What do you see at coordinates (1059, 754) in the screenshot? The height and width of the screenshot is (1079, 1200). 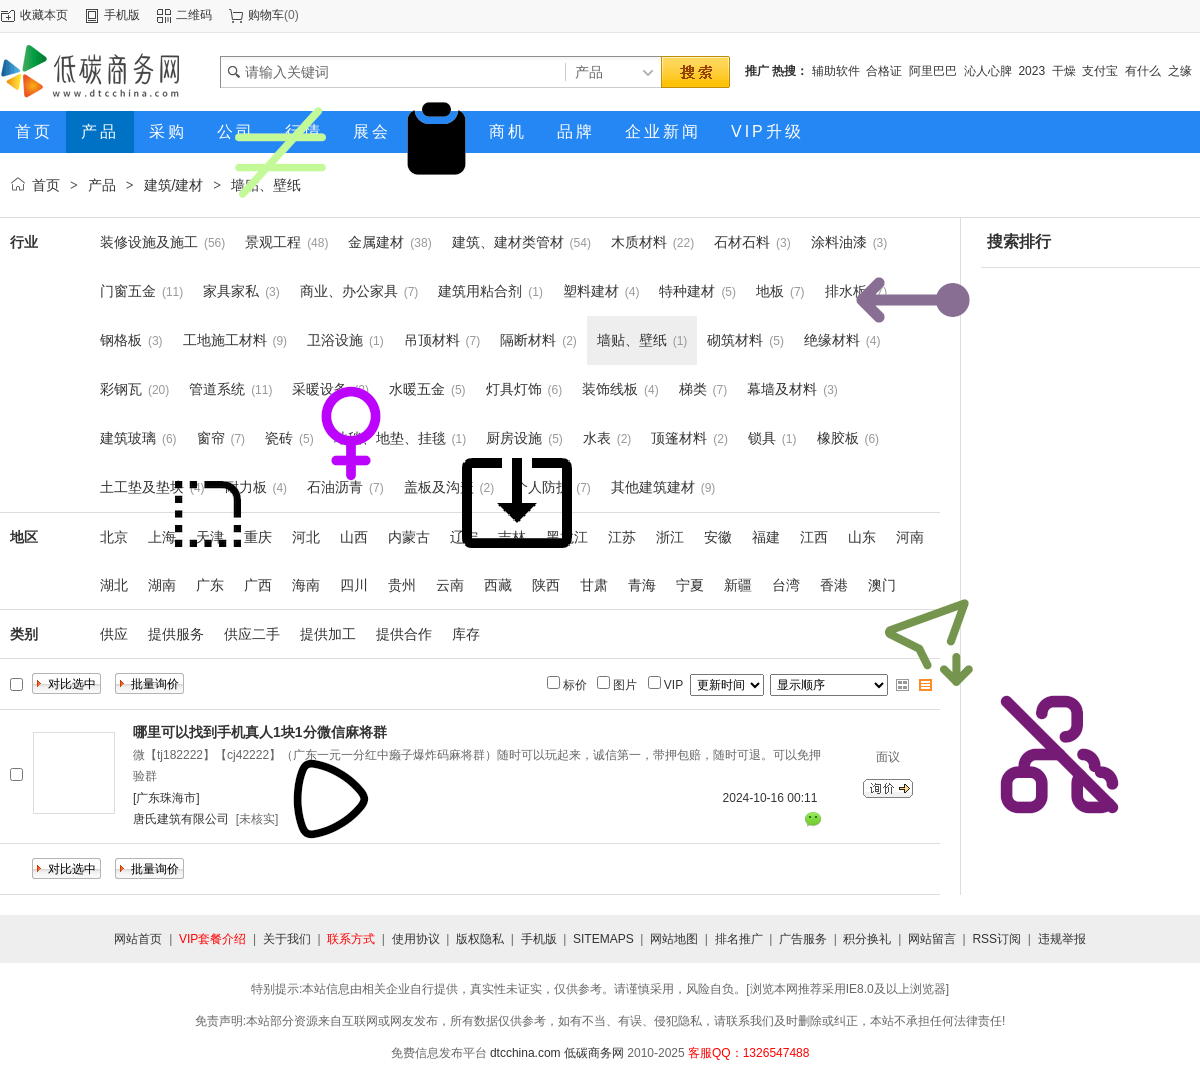 I see `disable site structure view` at bounding box center [1059, 754].